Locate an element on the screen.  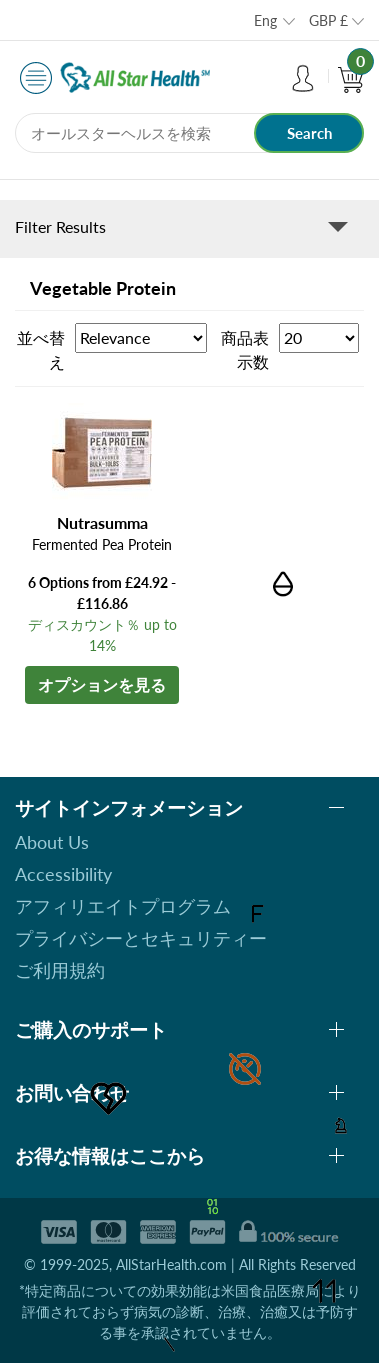
performance monitoring disabled is located at coordinates (245, 1069).